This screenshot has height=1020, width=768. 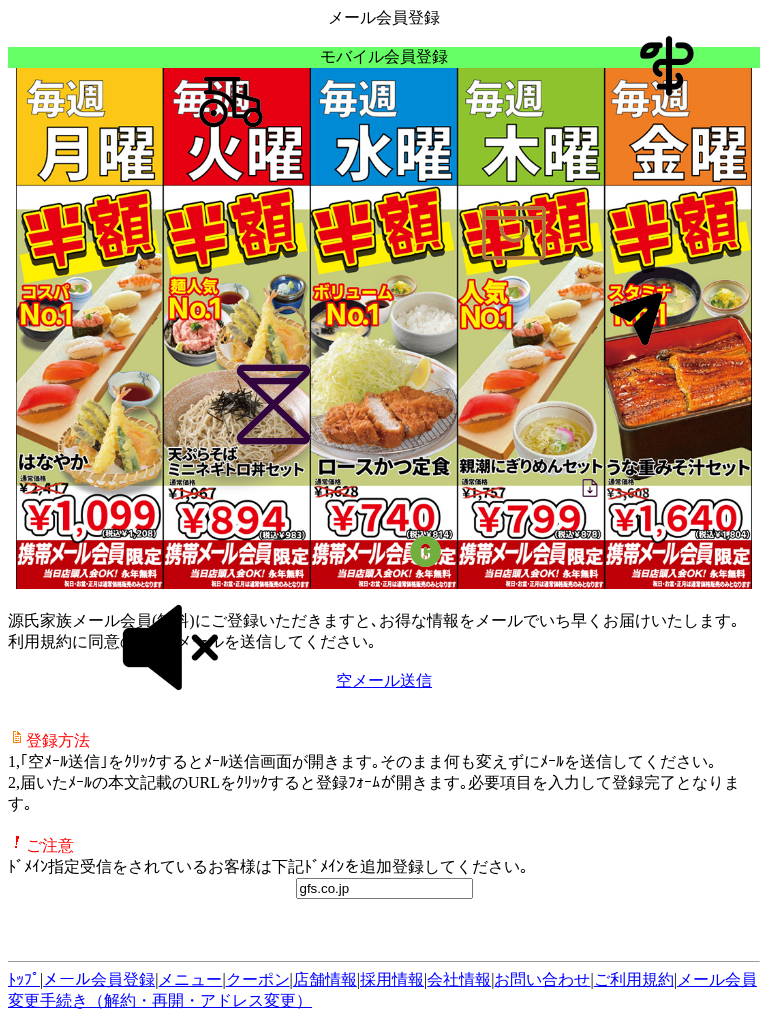 I want to click on mute audio, so click(x=165, y=647).